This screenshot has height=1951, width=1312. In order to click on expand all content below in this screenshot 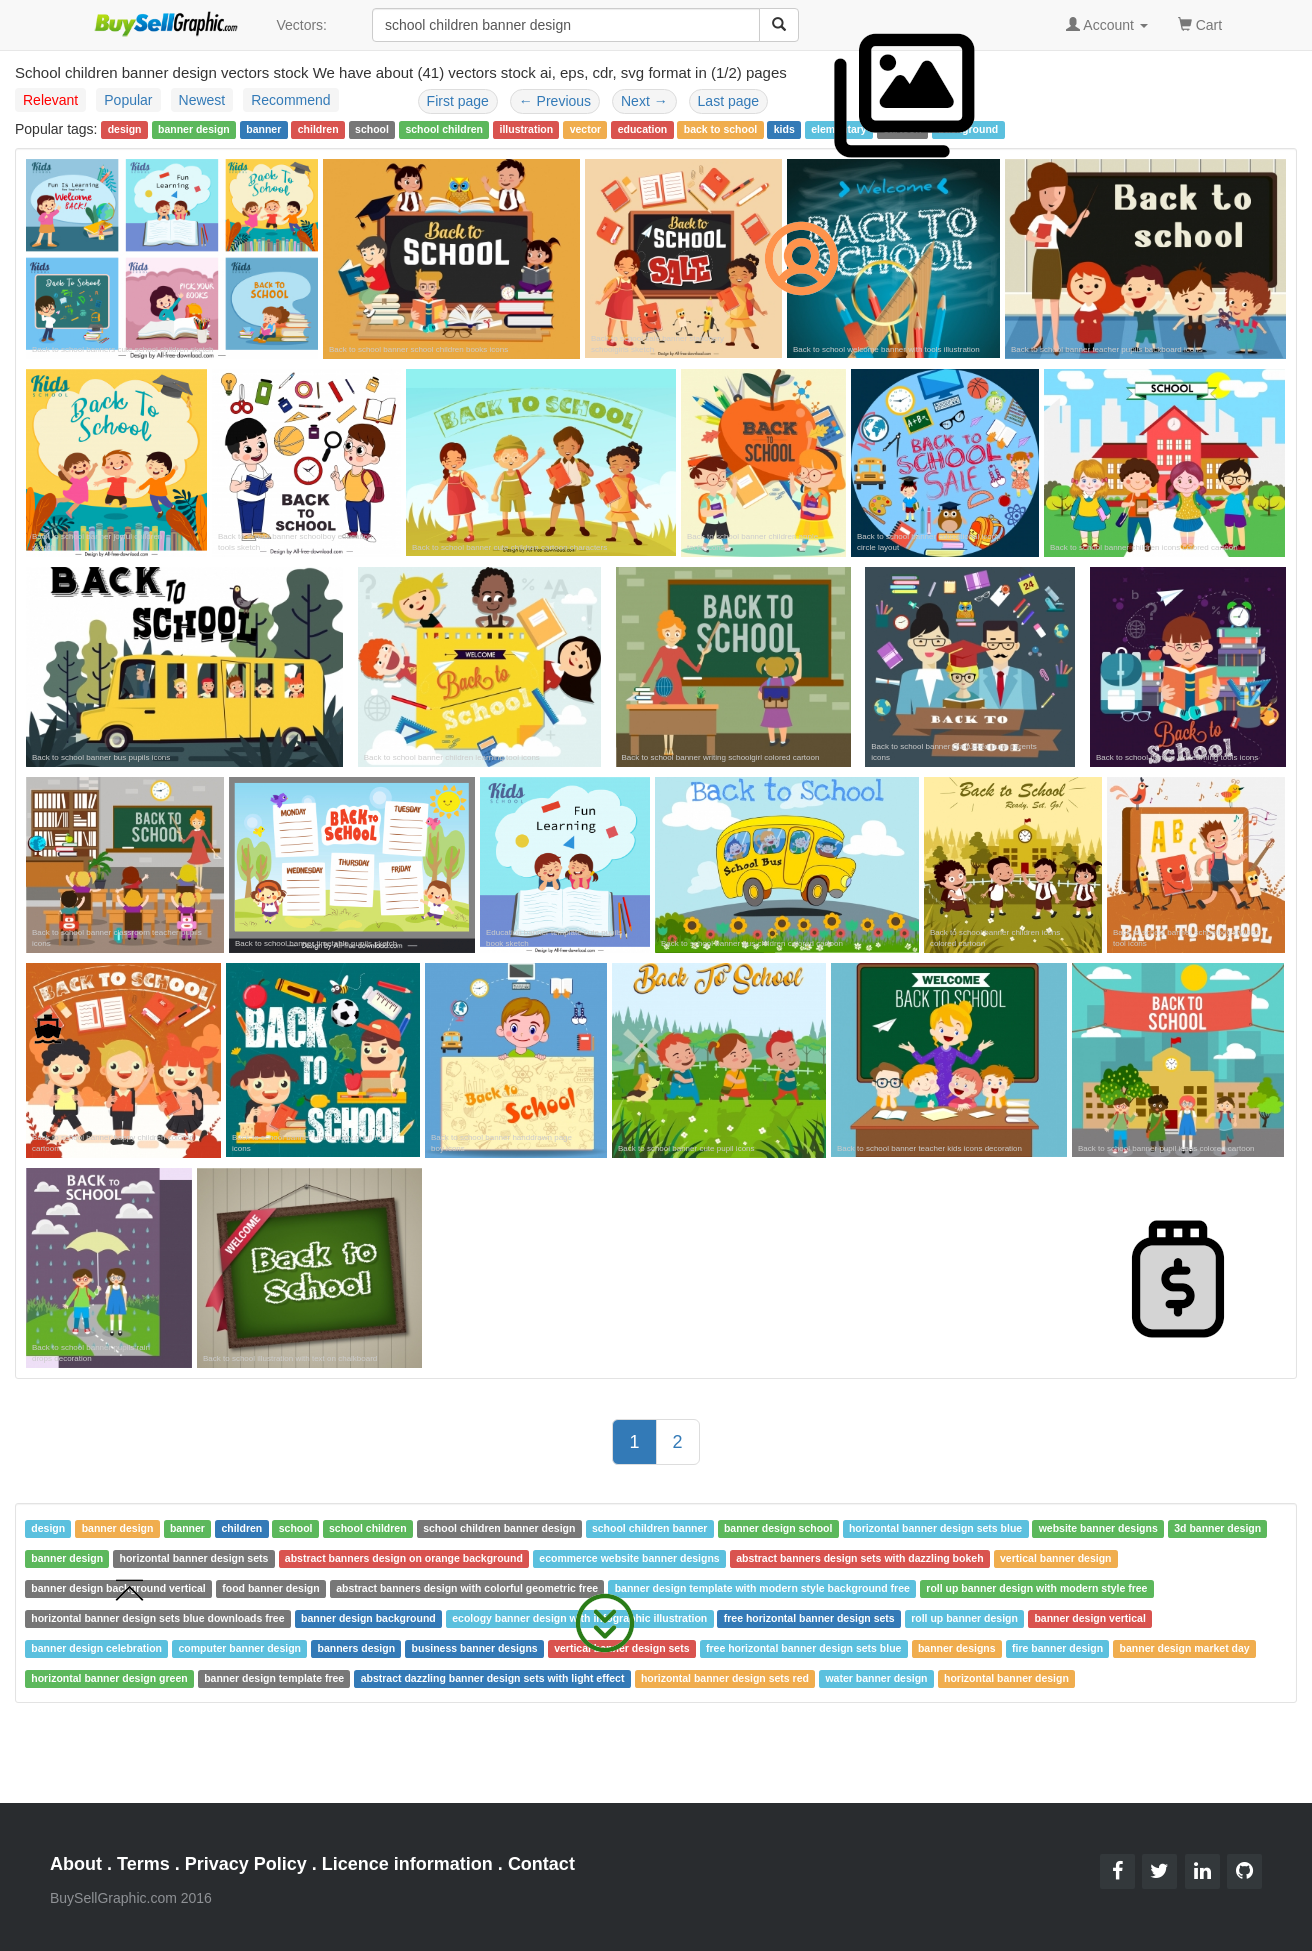, I will do `click(605, 1623)`.